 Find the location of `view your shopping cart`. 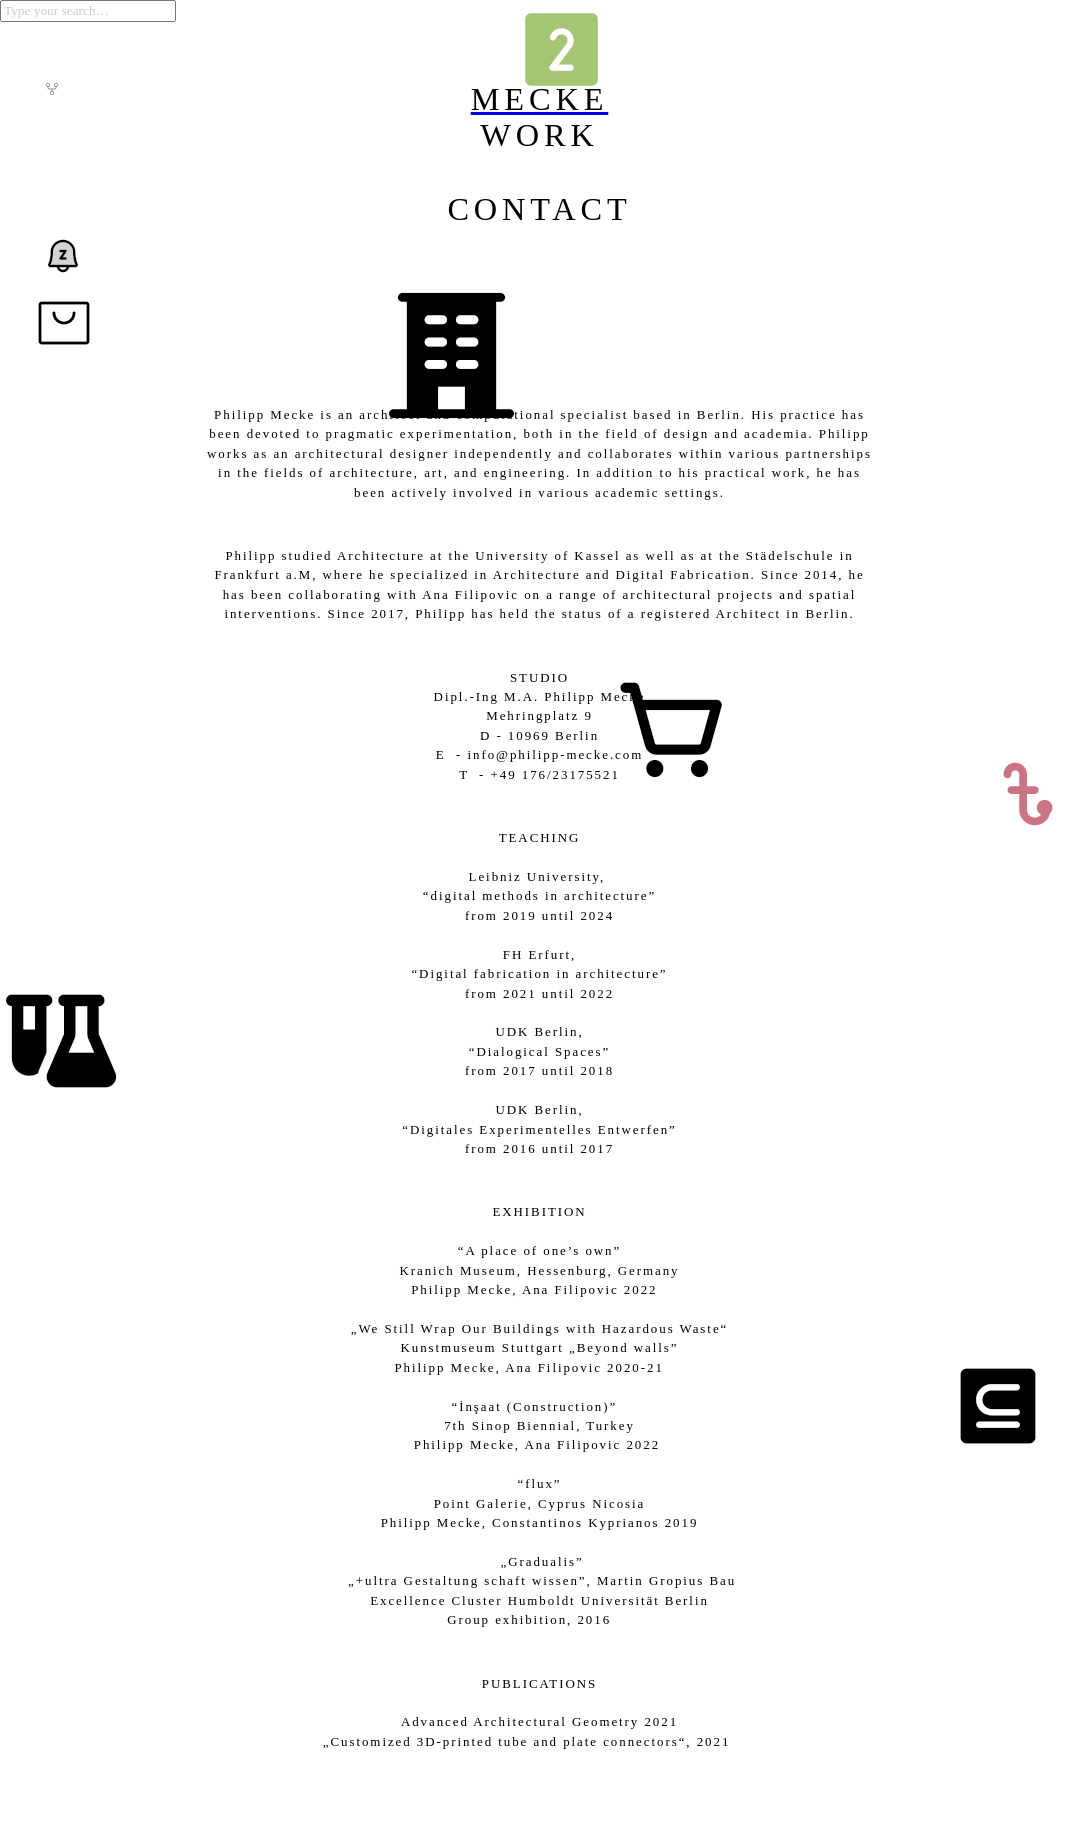

view your shopping cart is located at coordinates (672, 729).